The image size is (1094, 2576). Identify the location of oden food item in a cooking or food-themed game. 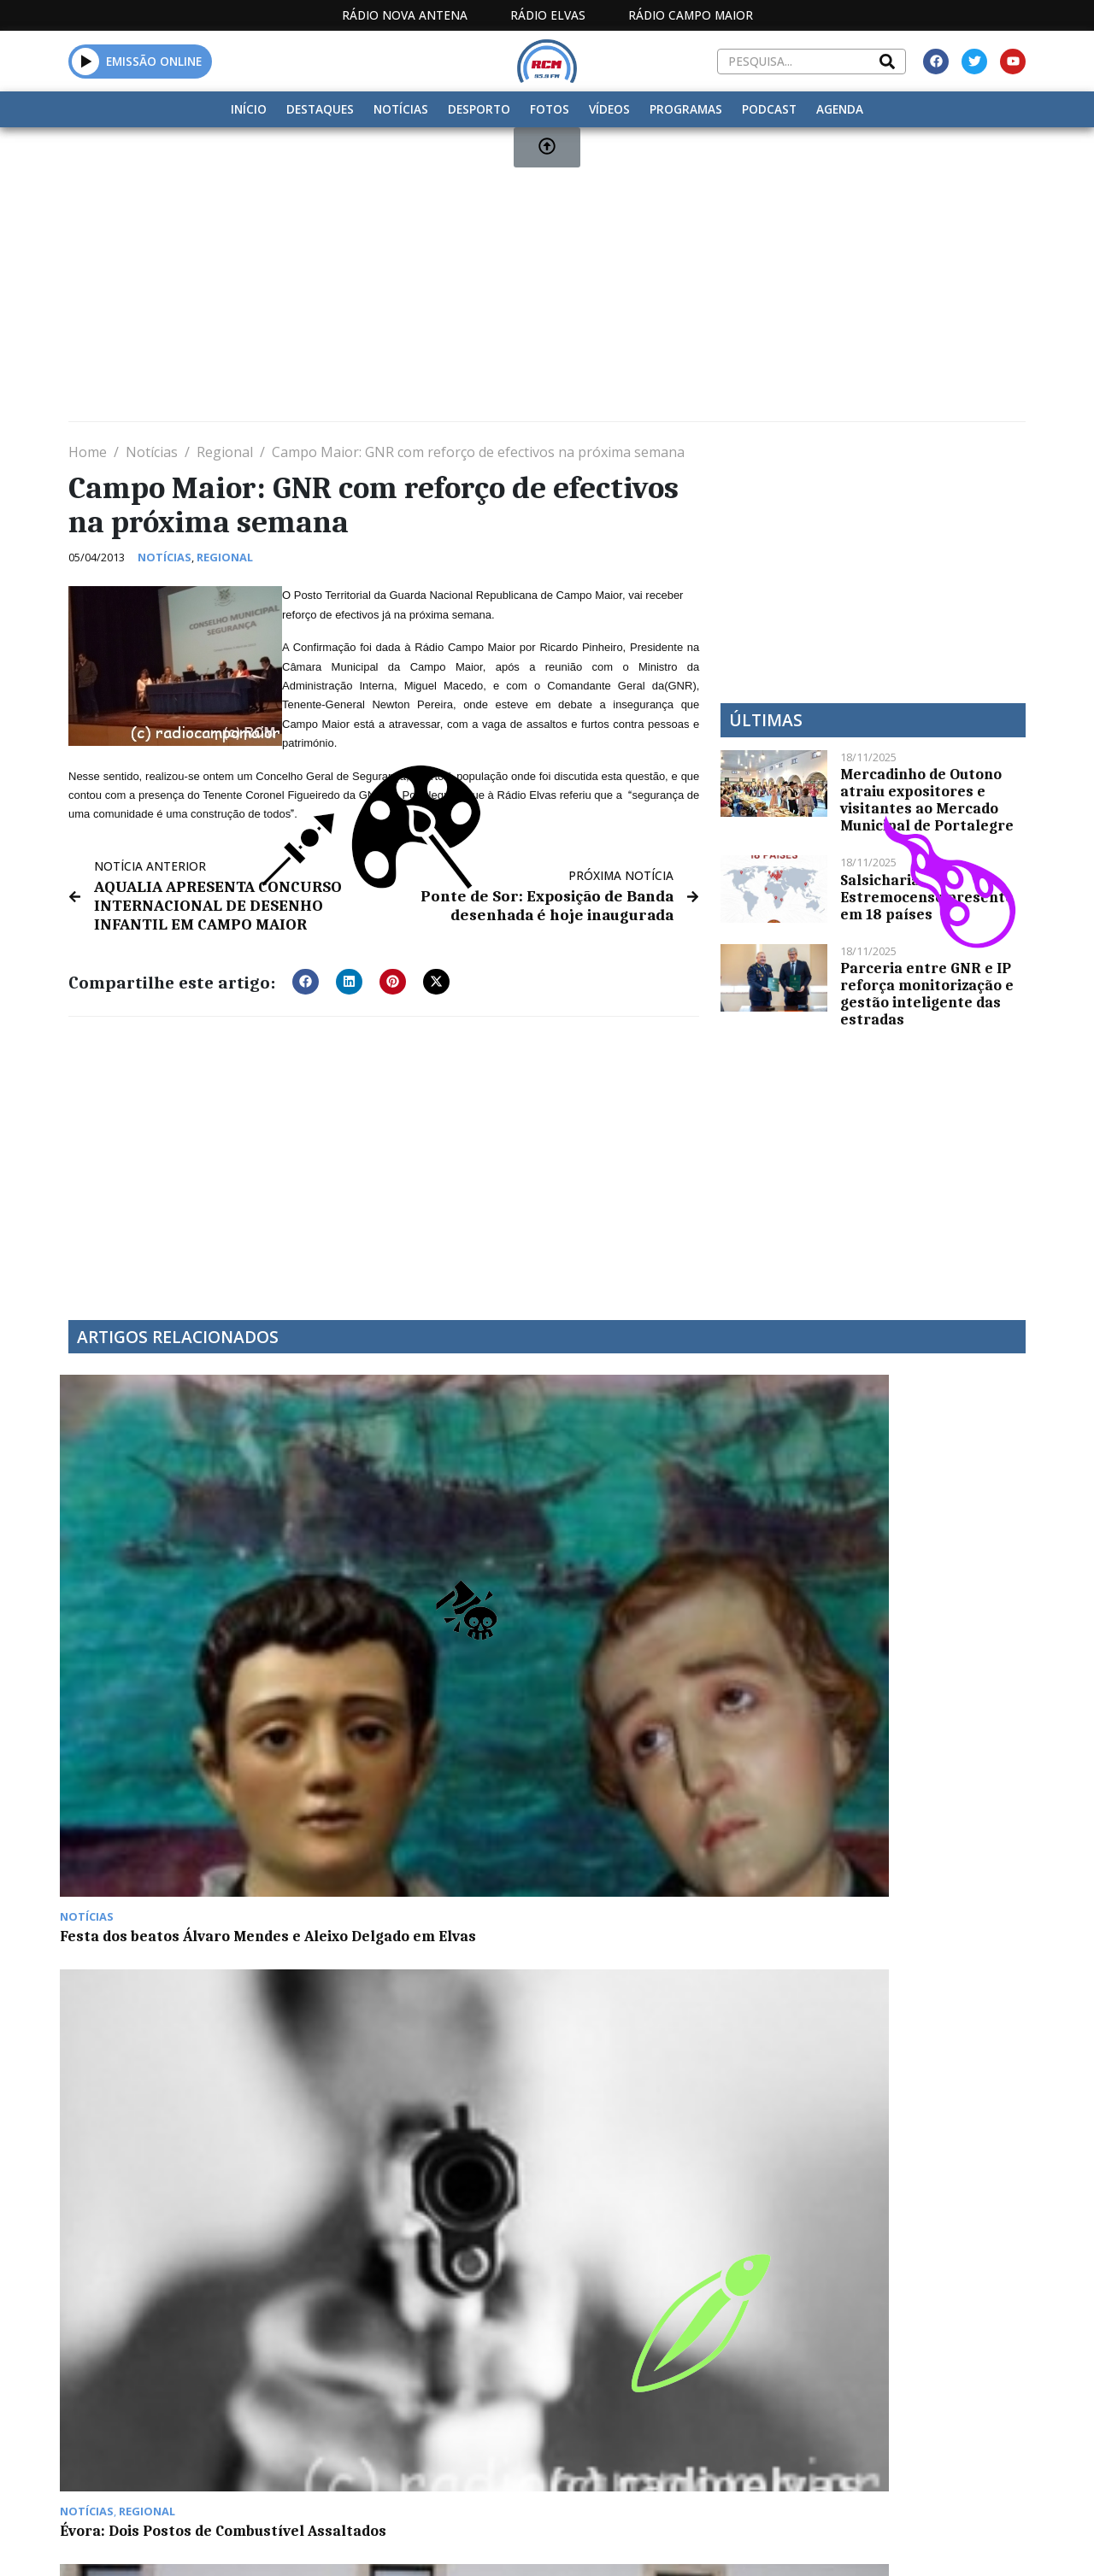
(297, 849).